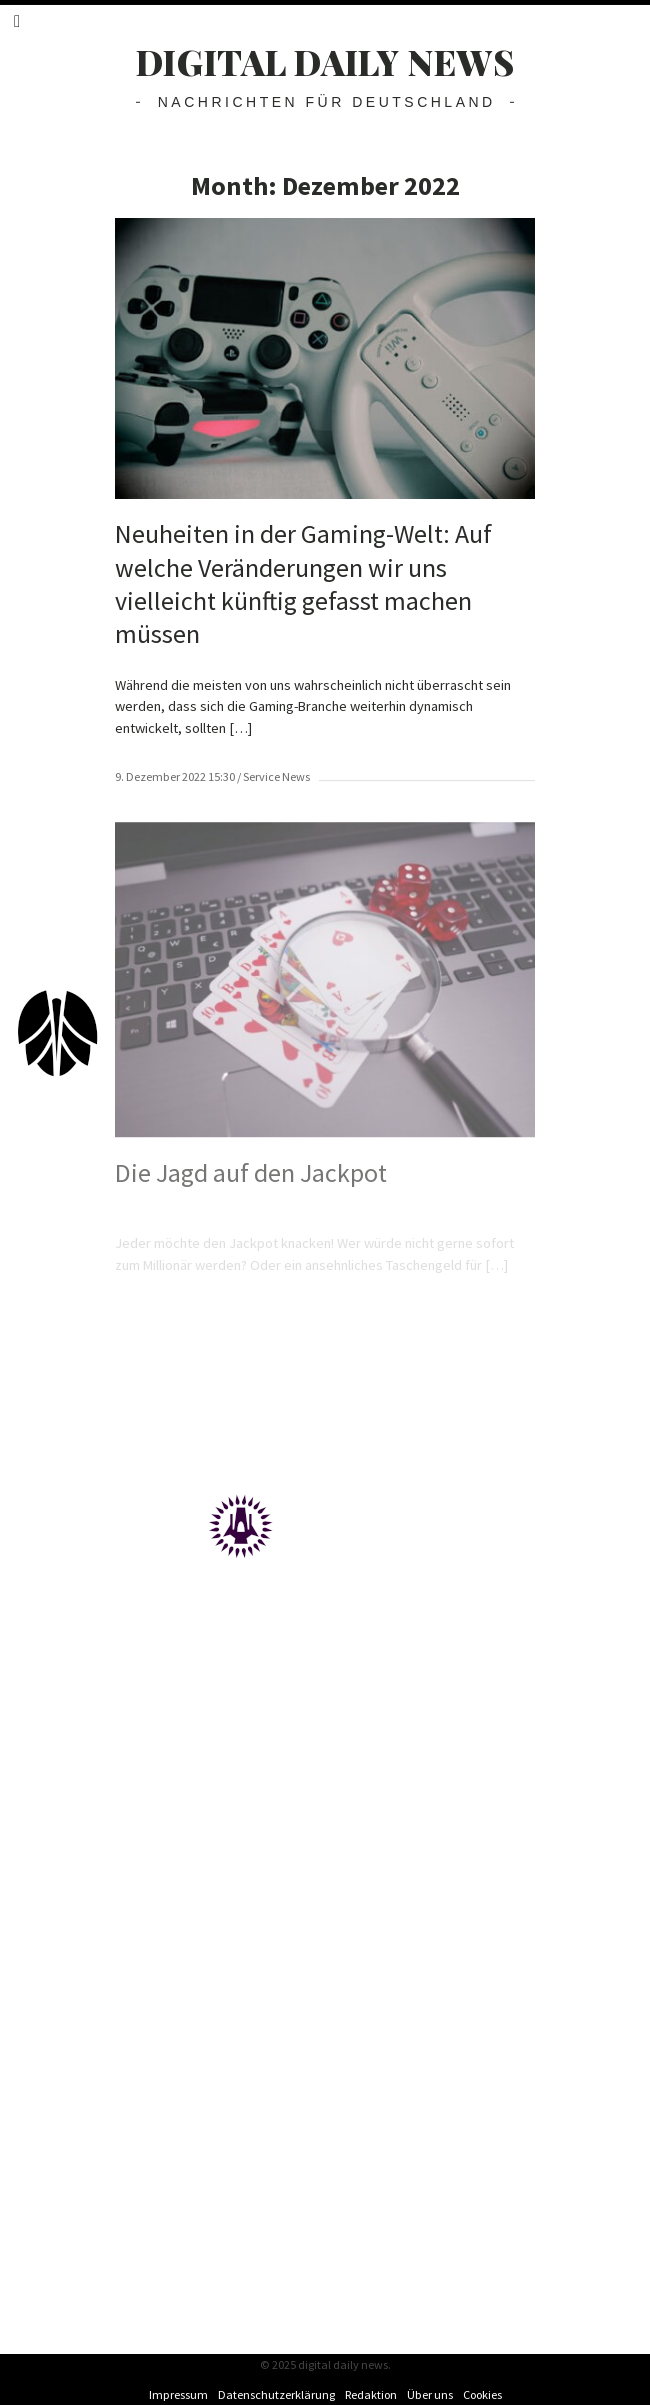 The image size is (650, 2405). Describe the element at coordinates (57, 1033) in the screenshot. I see `open a loot crate or mystery item` at that location.